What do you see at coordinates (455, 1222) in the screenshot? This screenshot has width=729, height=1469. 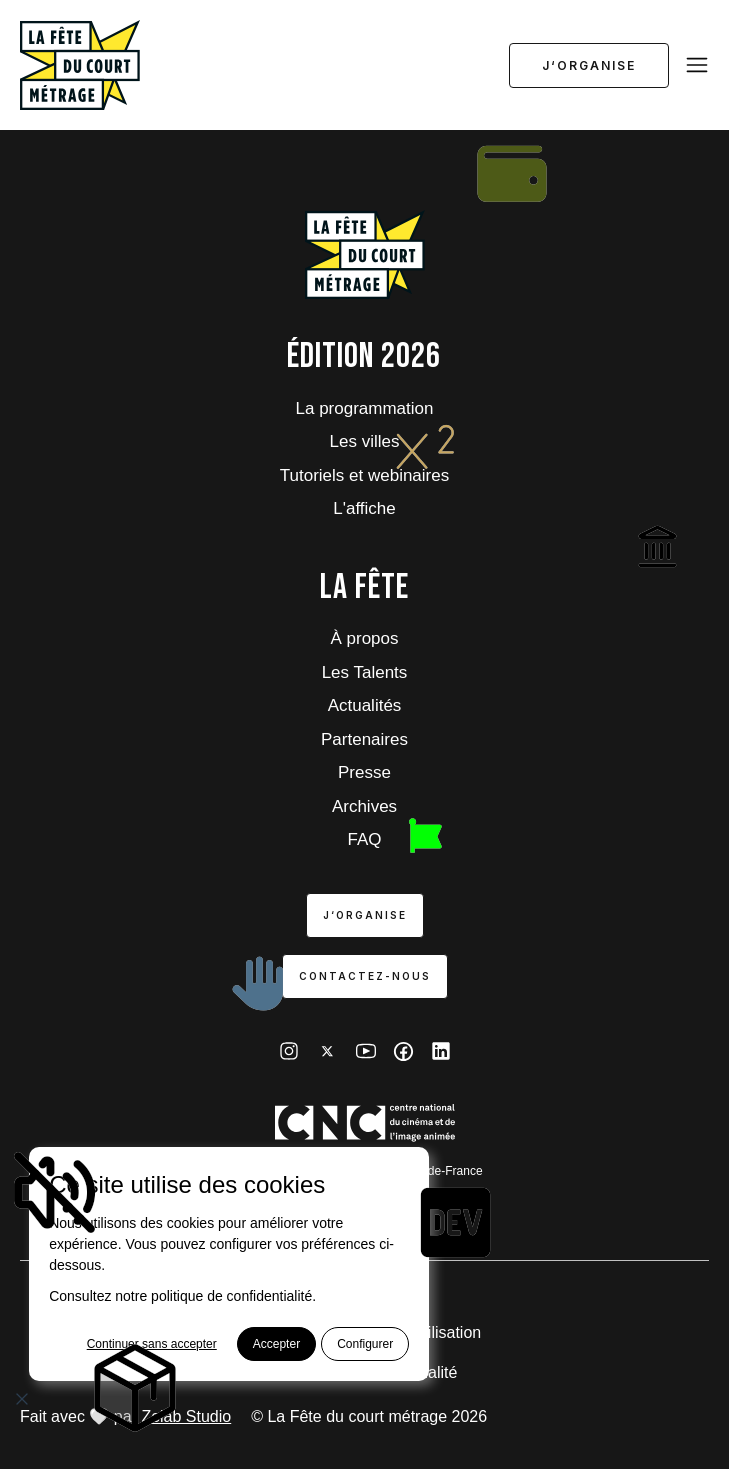 I see `dev.to community platform logo` at bounding box center [455, 1222].